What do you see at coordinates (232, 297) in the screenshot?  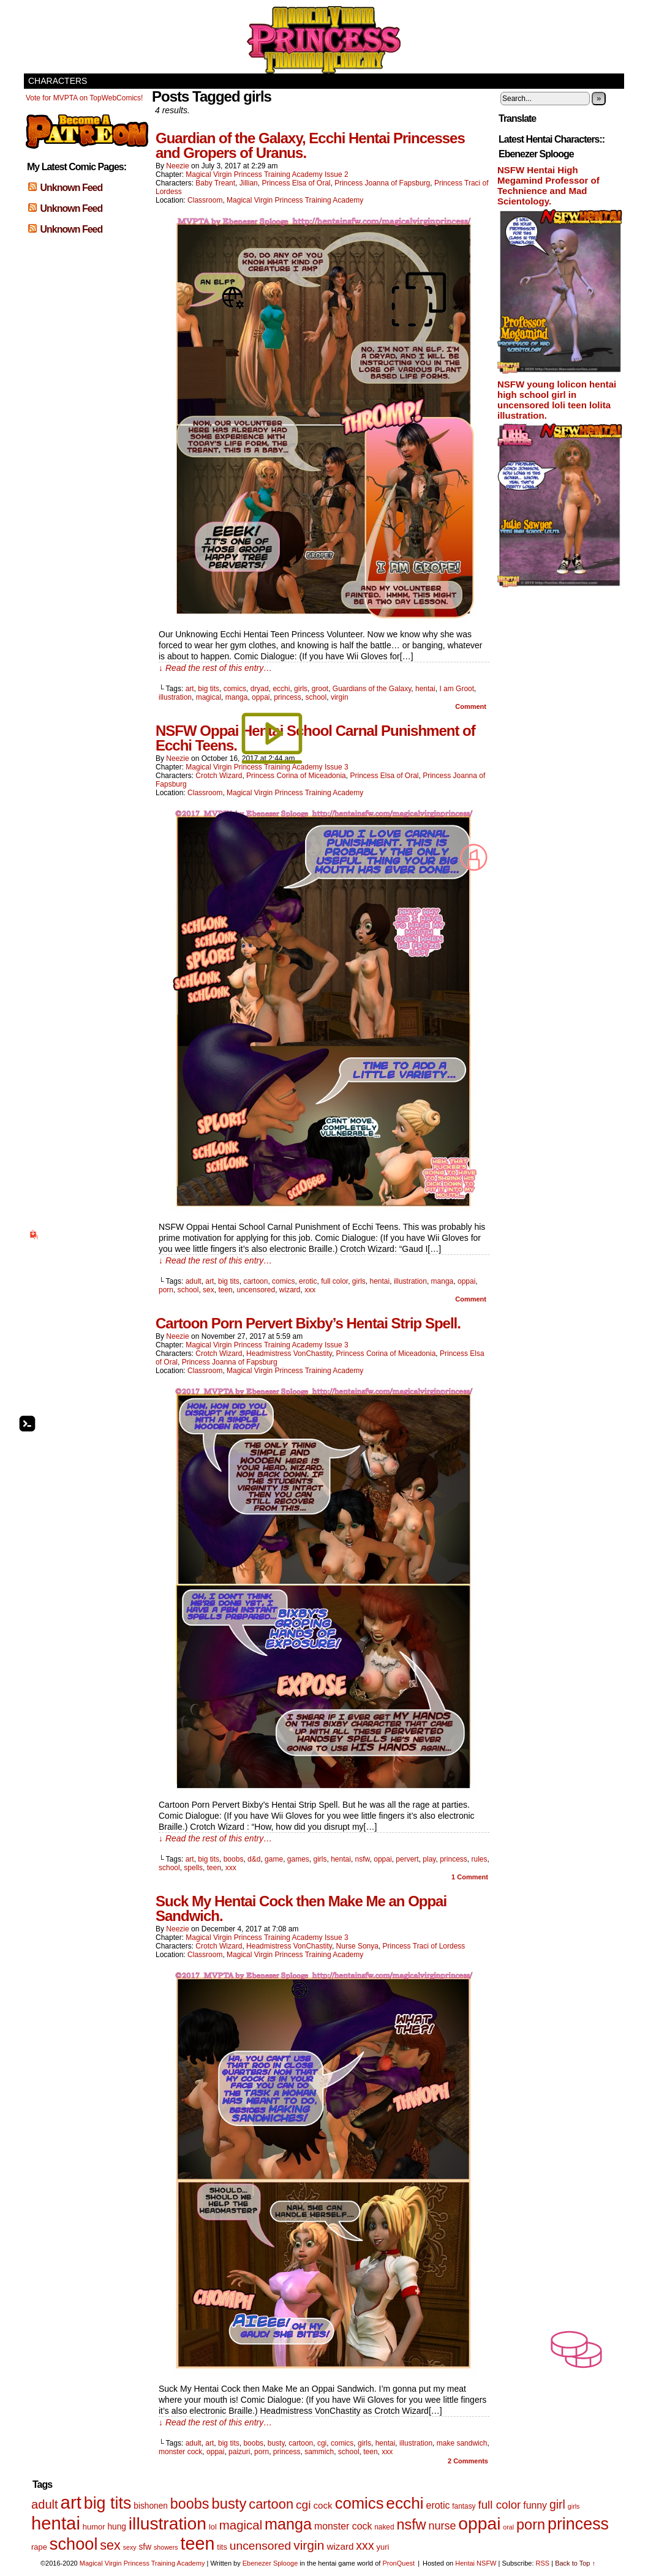 I see `configure global or regional settings` at bounding box center [232, 297].